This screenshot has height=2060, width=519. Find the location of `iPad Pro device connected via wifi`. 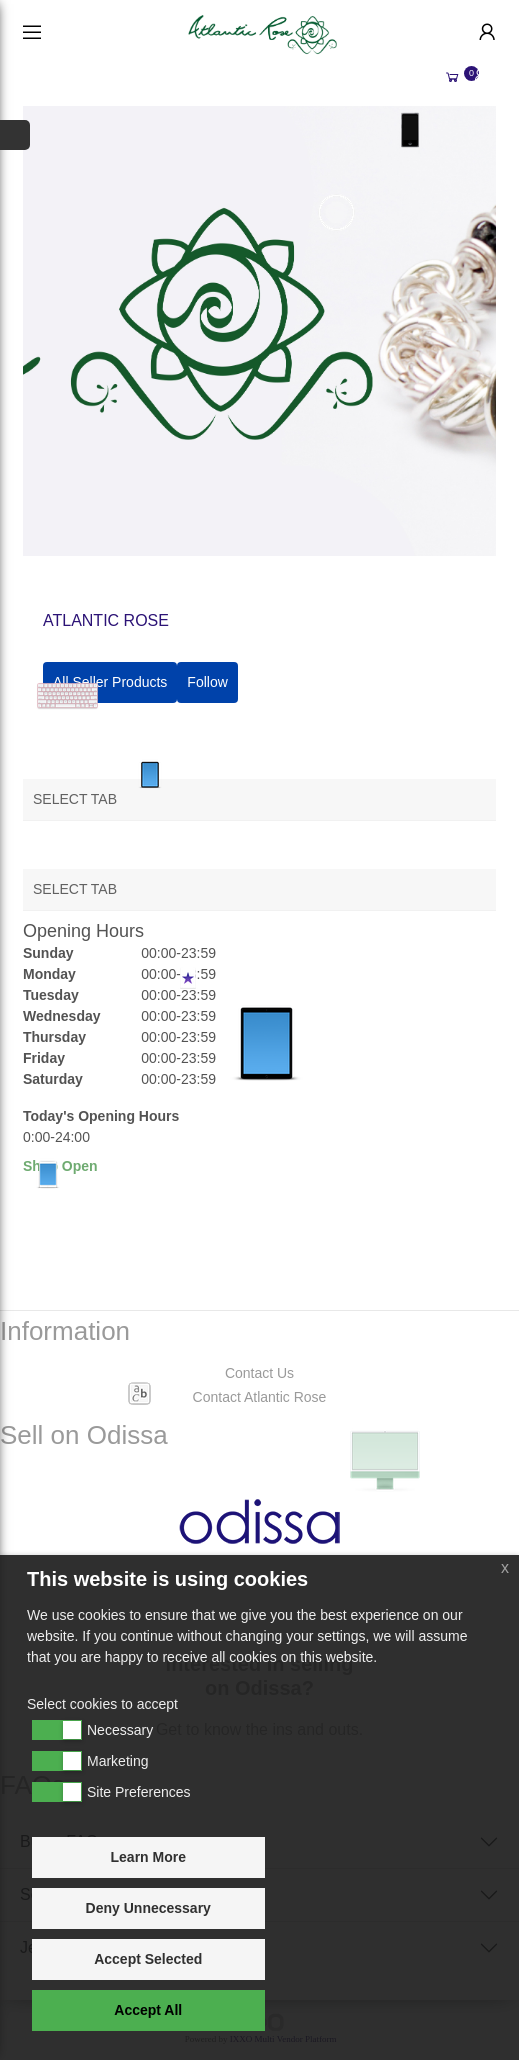

iPad Pro device connected via wifi is located at coordinates (266, 1043).